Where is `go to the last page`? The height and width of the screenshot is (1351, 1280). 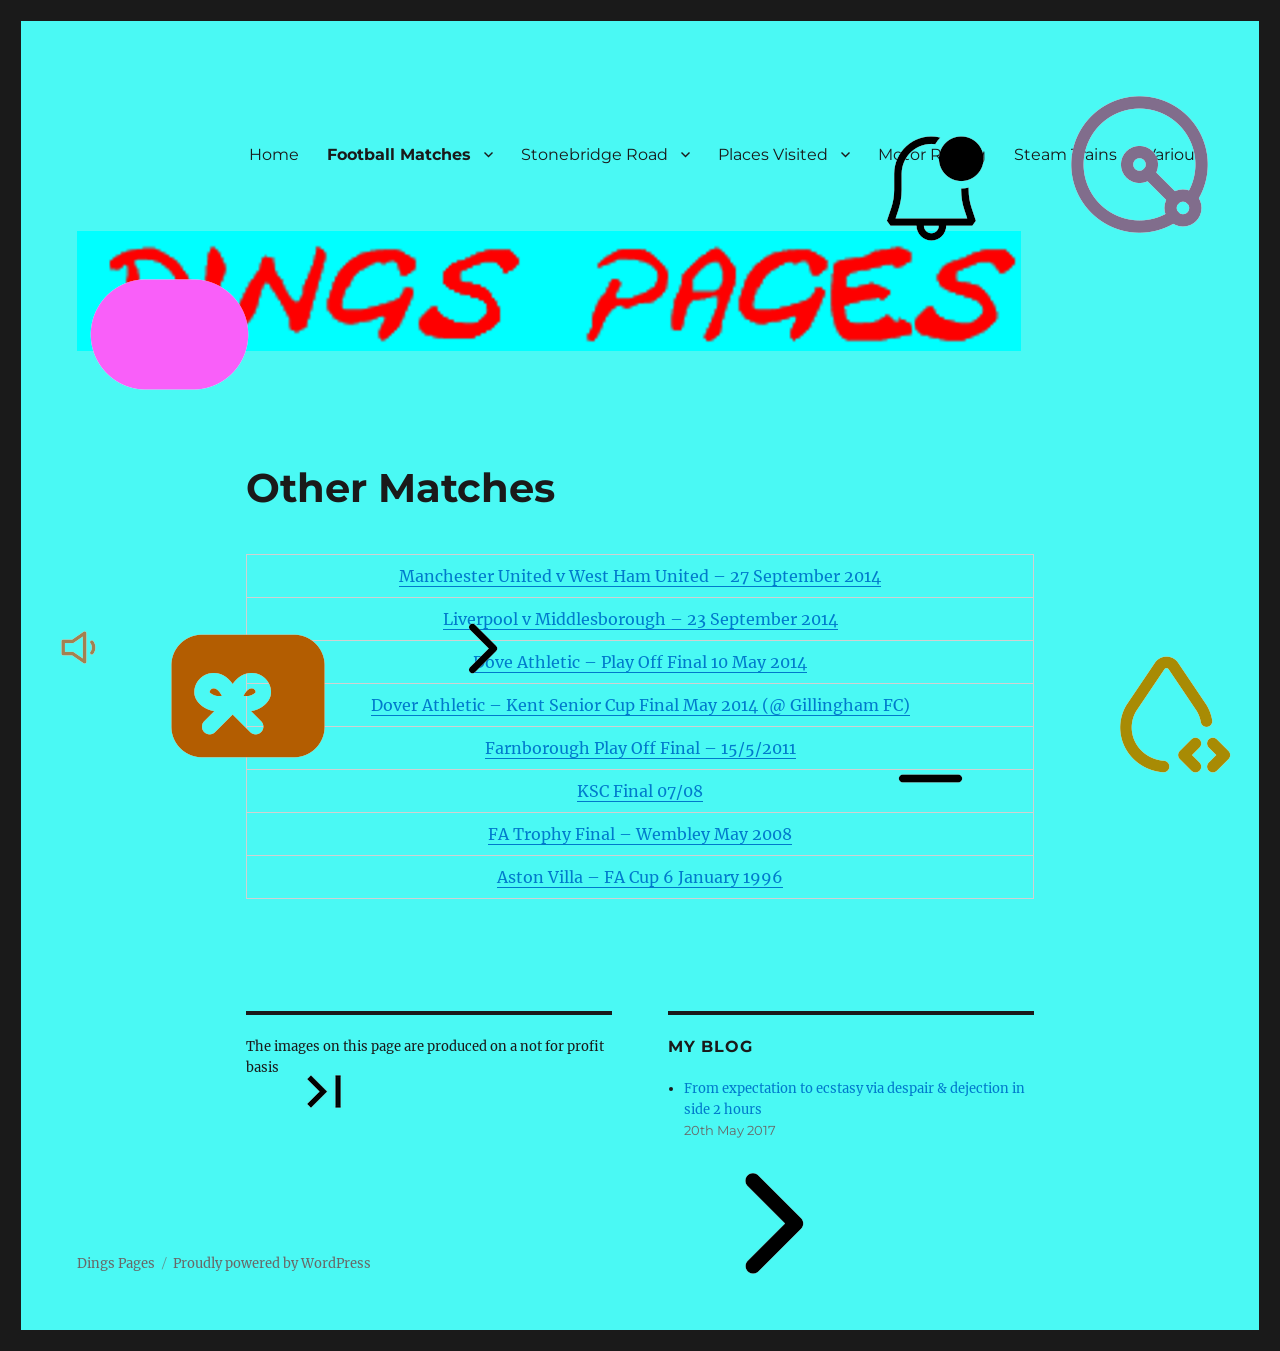
go to the last page is located at coordinates (324, 1091).